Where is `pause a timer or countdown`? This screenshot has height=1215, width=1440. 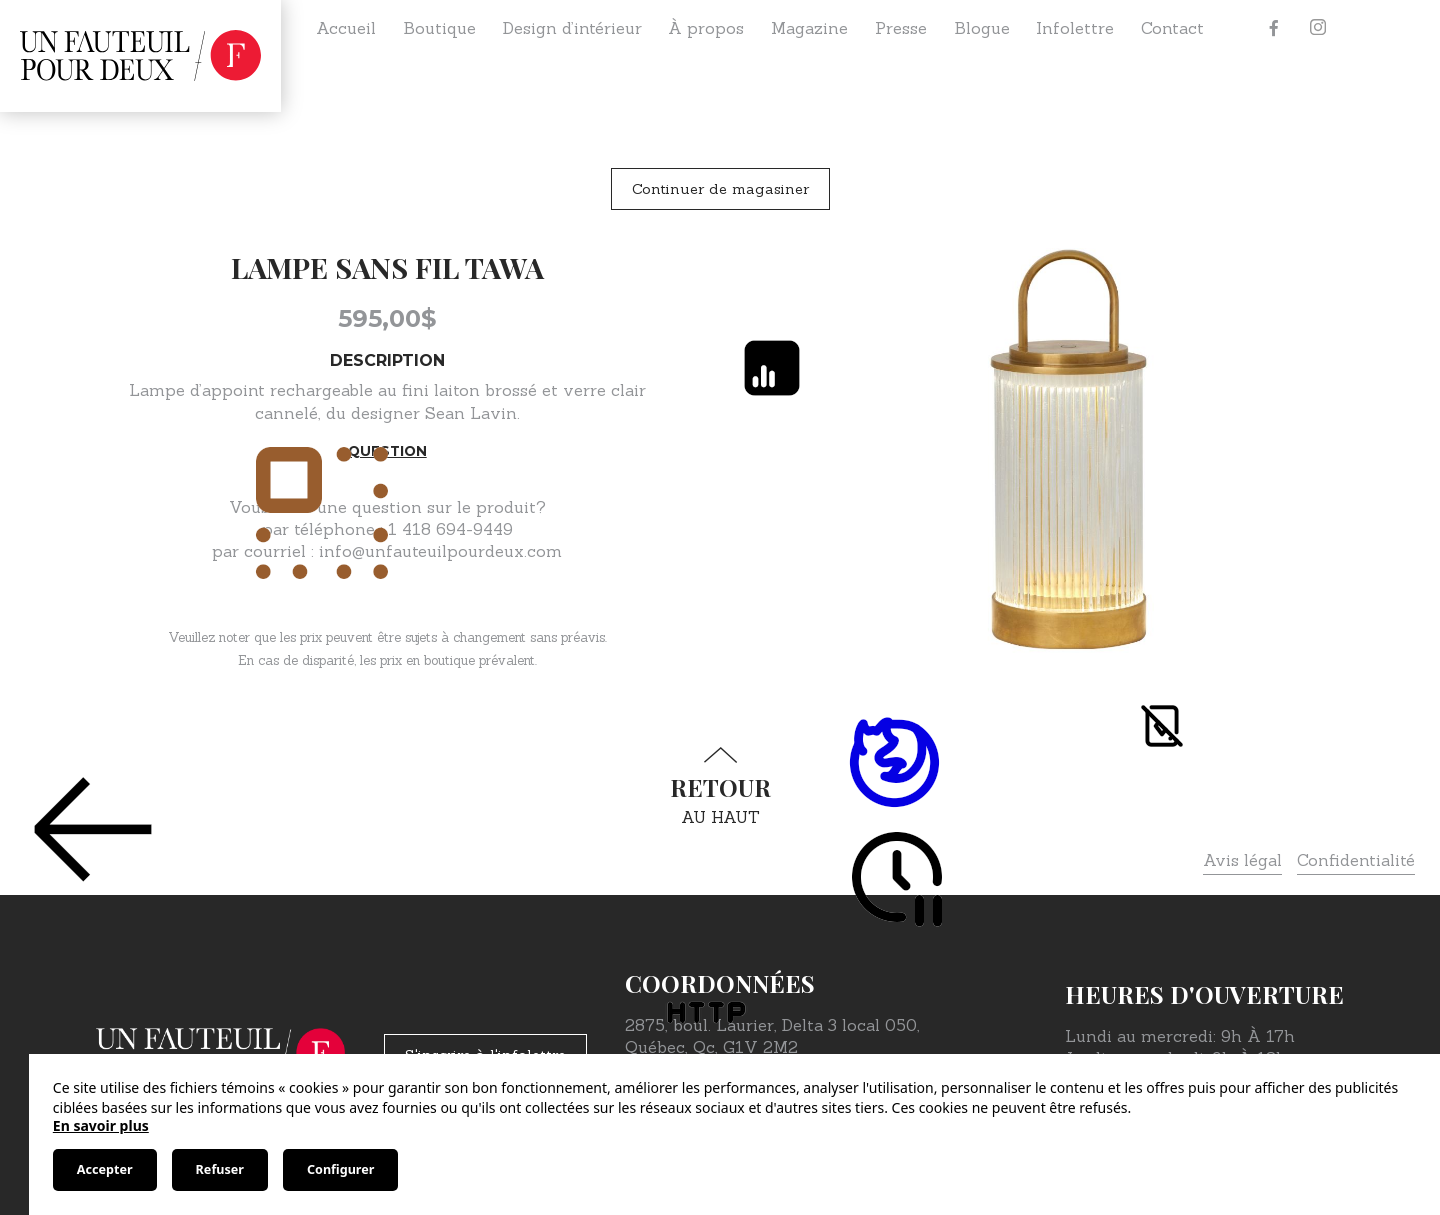 pause a timer or countdown is located at coordinates (897, 877).